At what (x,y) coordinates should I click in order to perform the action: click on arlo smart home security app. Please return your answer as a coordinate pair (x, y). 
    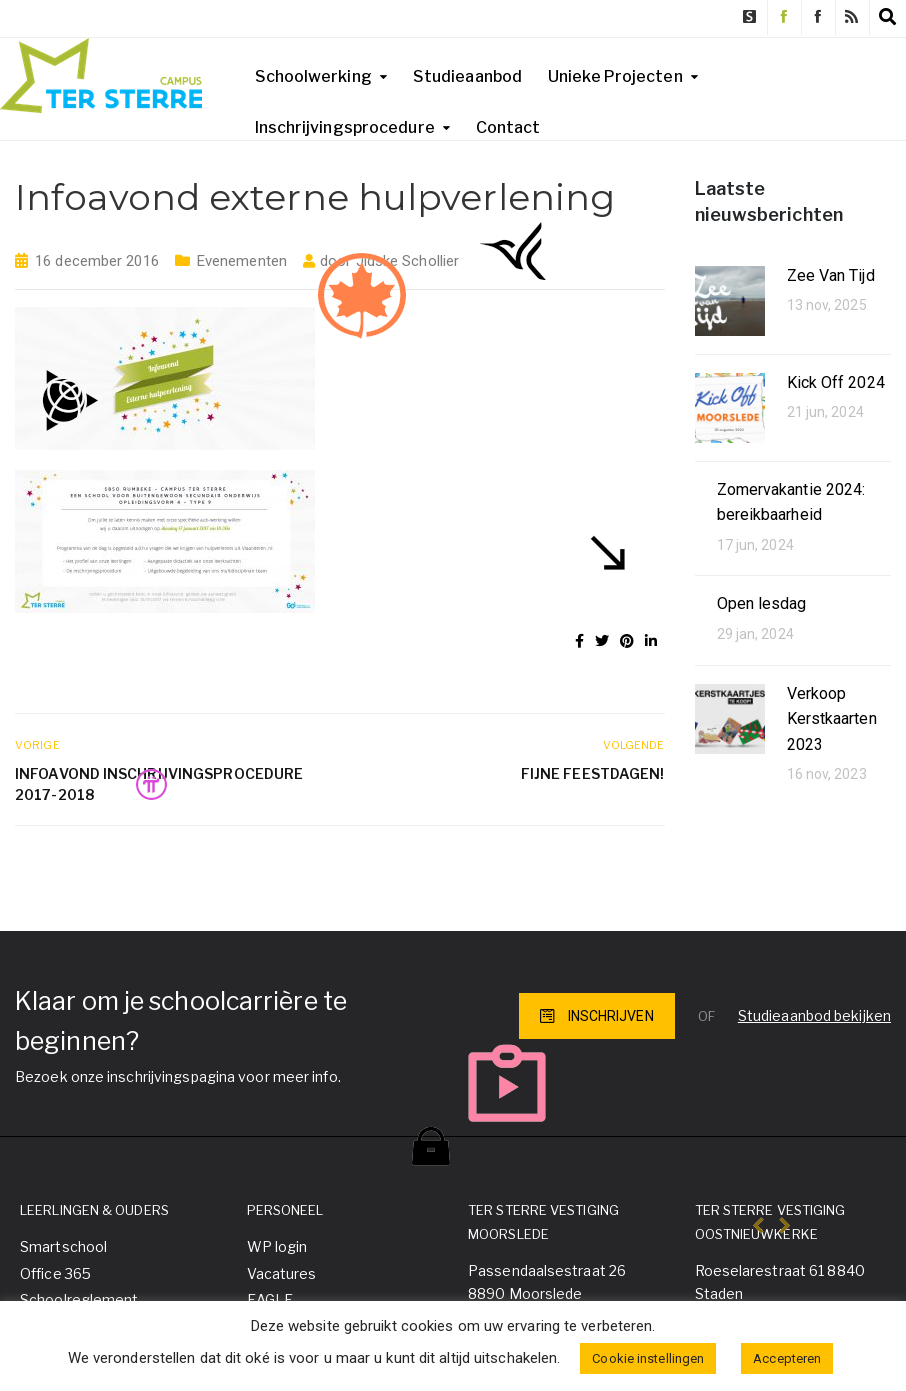
    Looking at the image, I should click on (513, 251).